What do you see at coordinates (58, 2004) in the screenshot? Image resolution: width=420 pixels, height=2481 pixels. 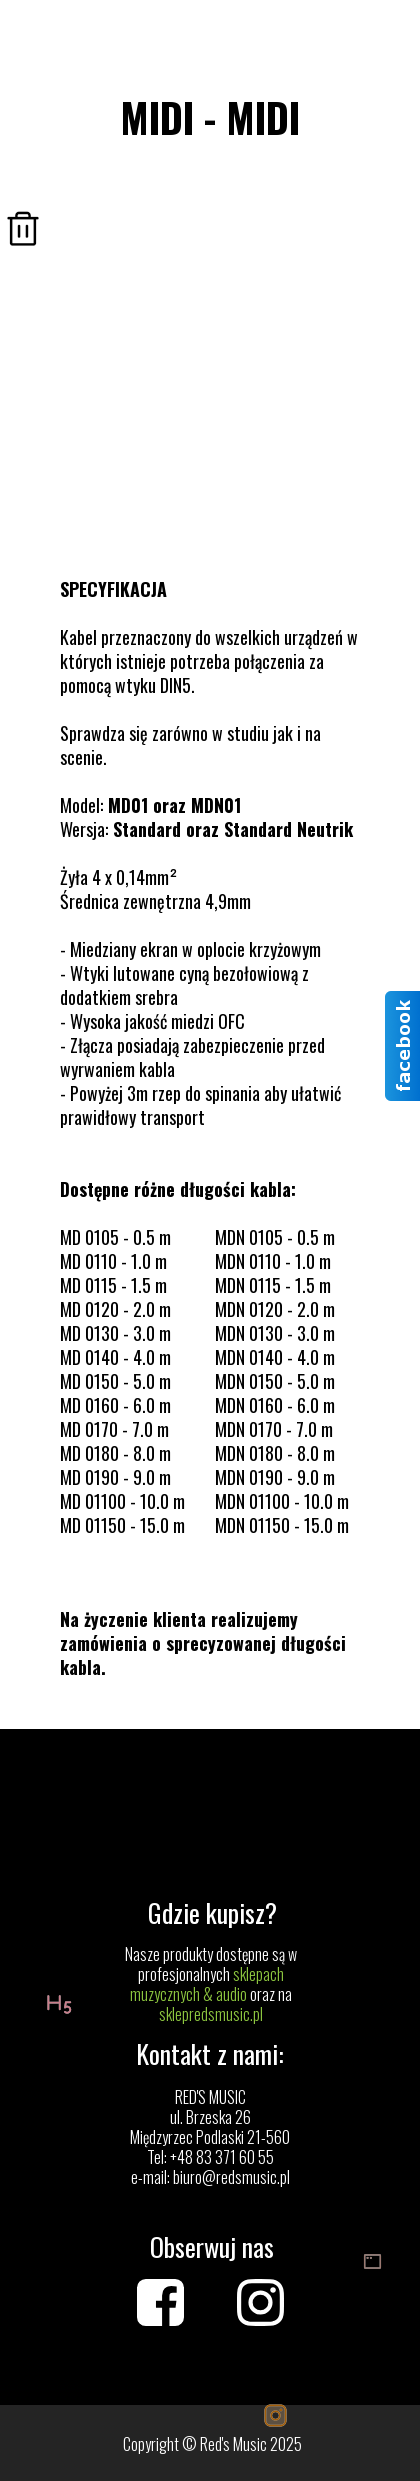 I see `format text as heading level 5` at bounding box center [58, 2004].